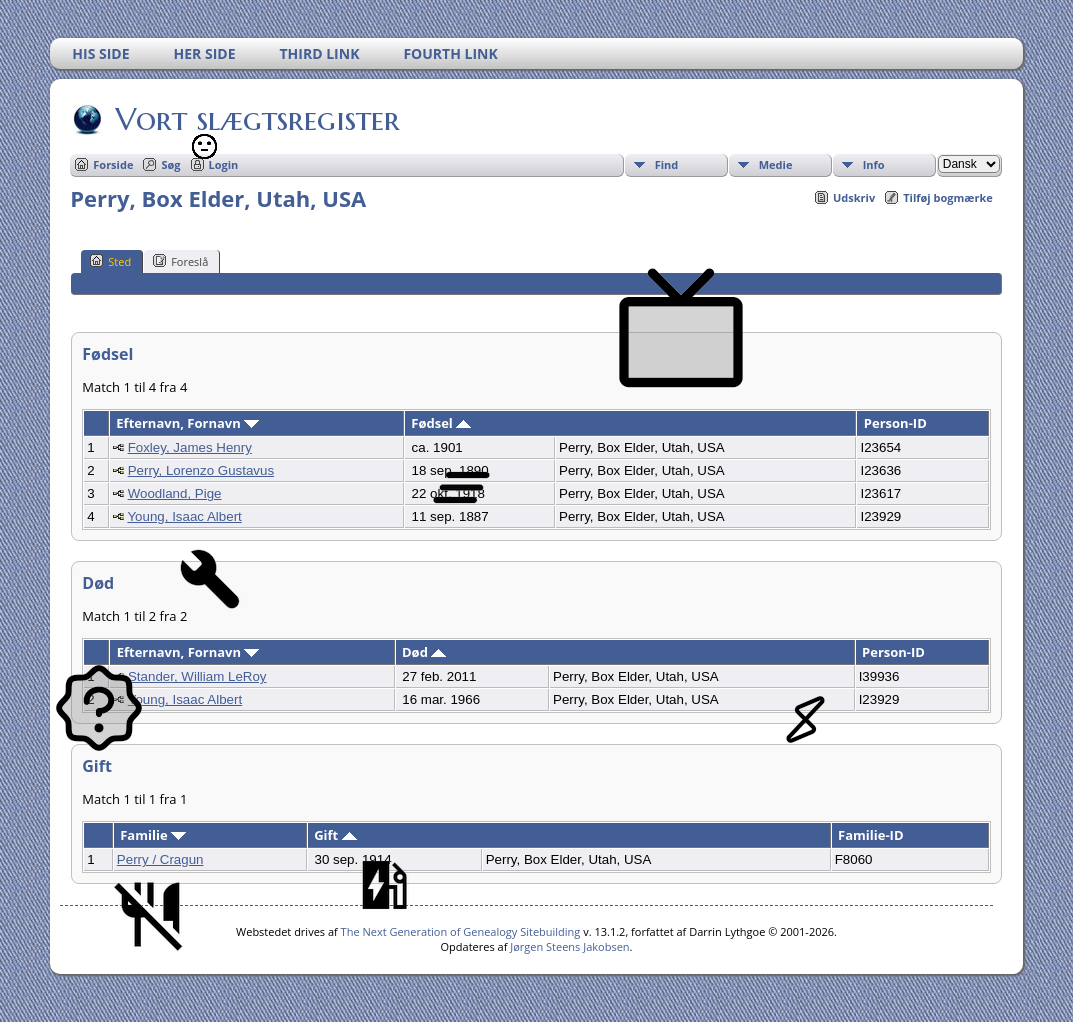 Image resolution: width=1073 pixels, height=1022 pixels. I want to click on access THORChain cryptocurrency services, so click(805, 719).